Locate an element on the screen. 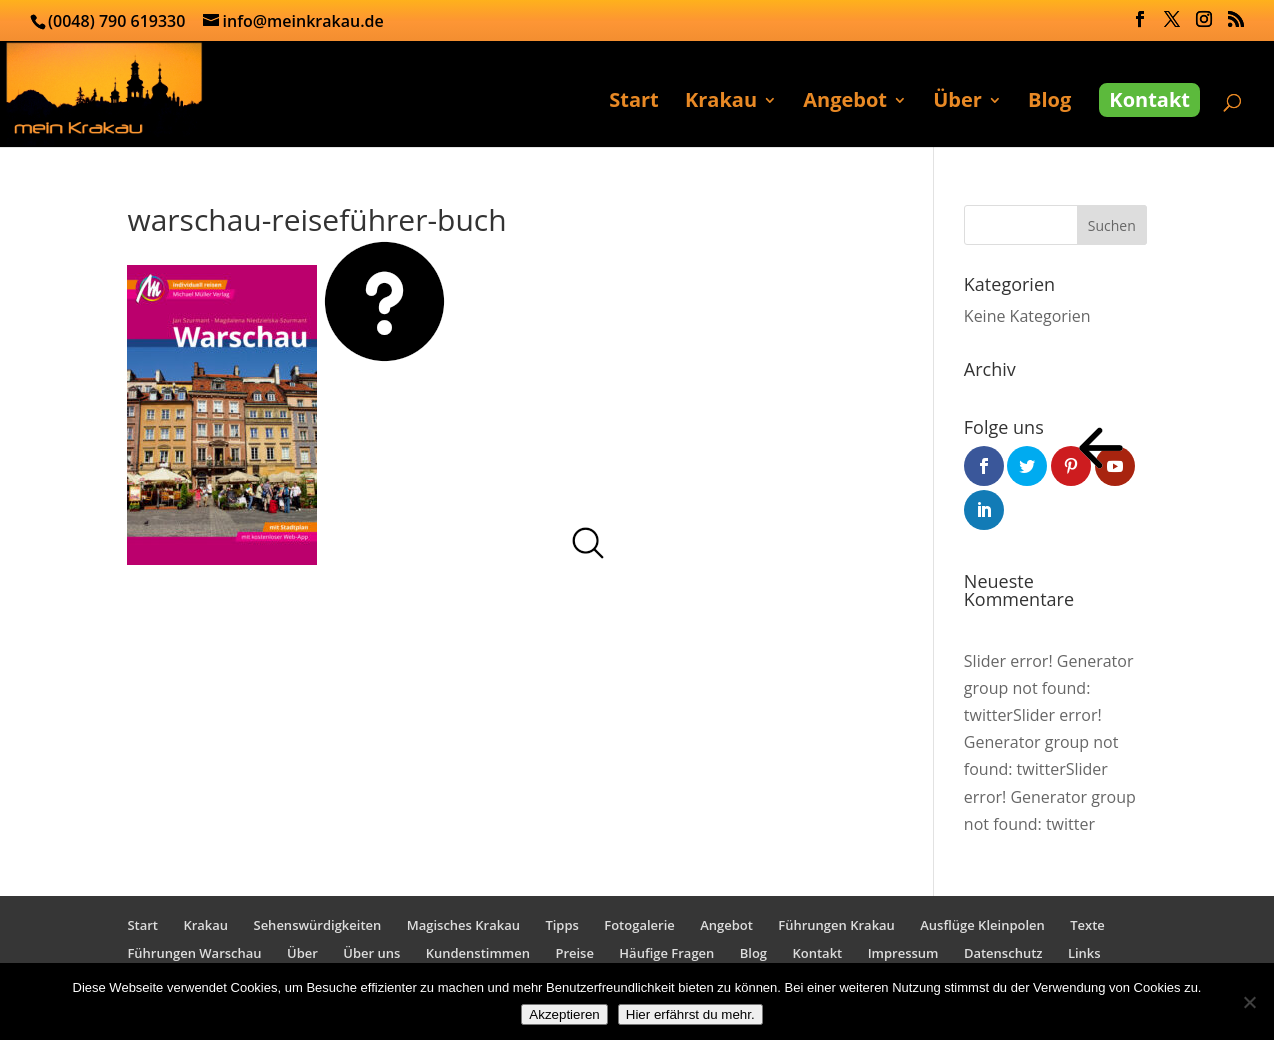  access help or support information is located at coordinates (384, 301).